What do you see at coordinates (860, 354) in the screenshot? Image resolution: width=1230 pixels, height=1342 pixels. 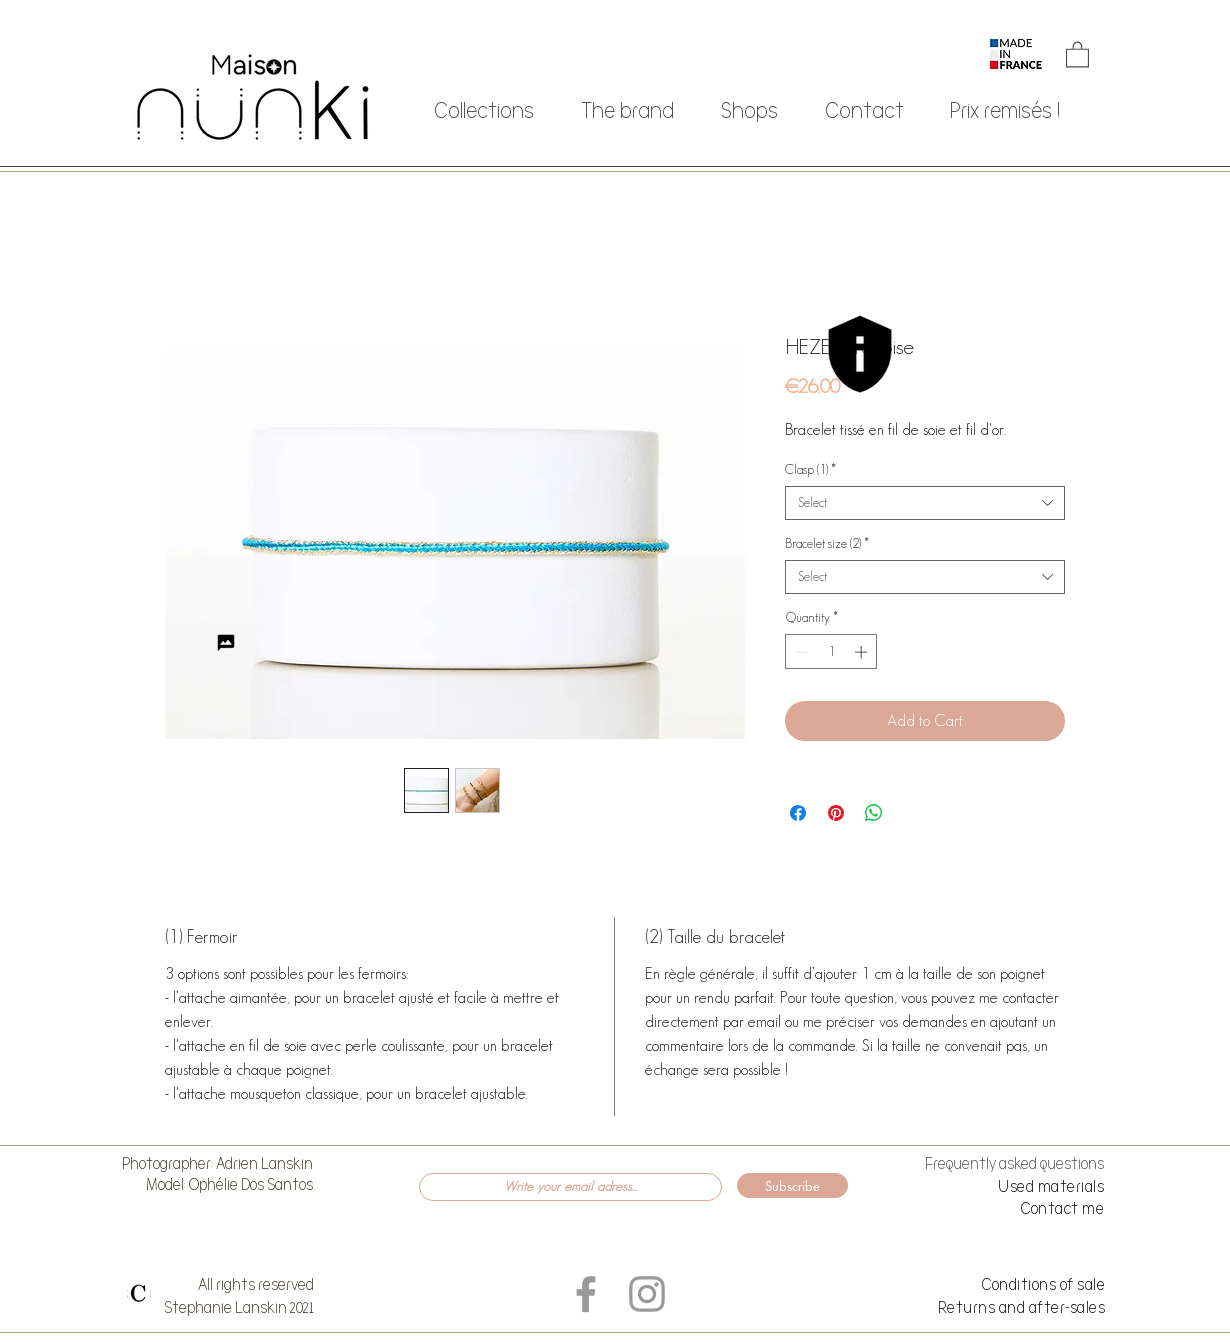 I see `view privacy policy or settings` at bounding box center [860, 354].